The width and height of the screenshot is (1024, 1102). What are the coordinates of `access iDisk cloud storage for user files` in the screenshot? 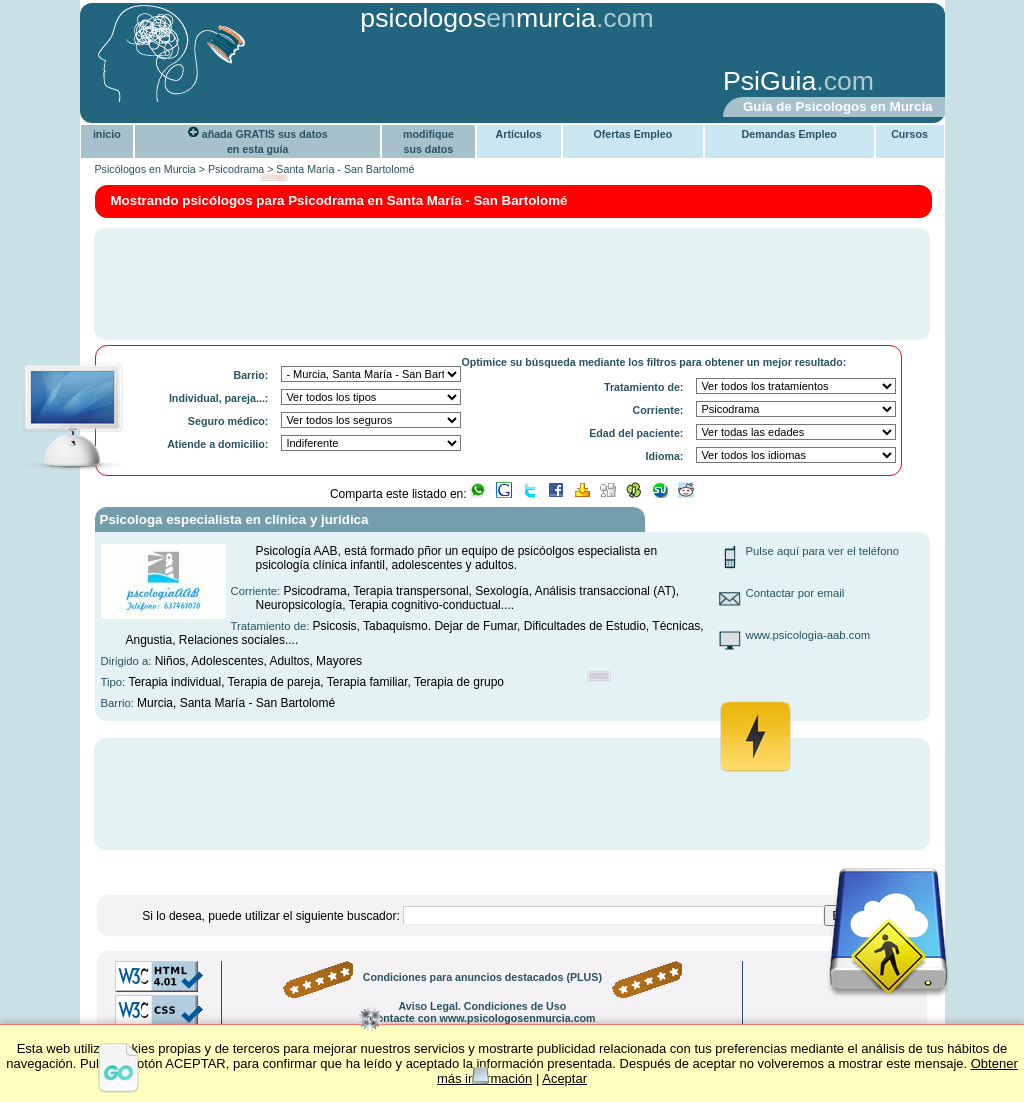 It's located at (888, 932).